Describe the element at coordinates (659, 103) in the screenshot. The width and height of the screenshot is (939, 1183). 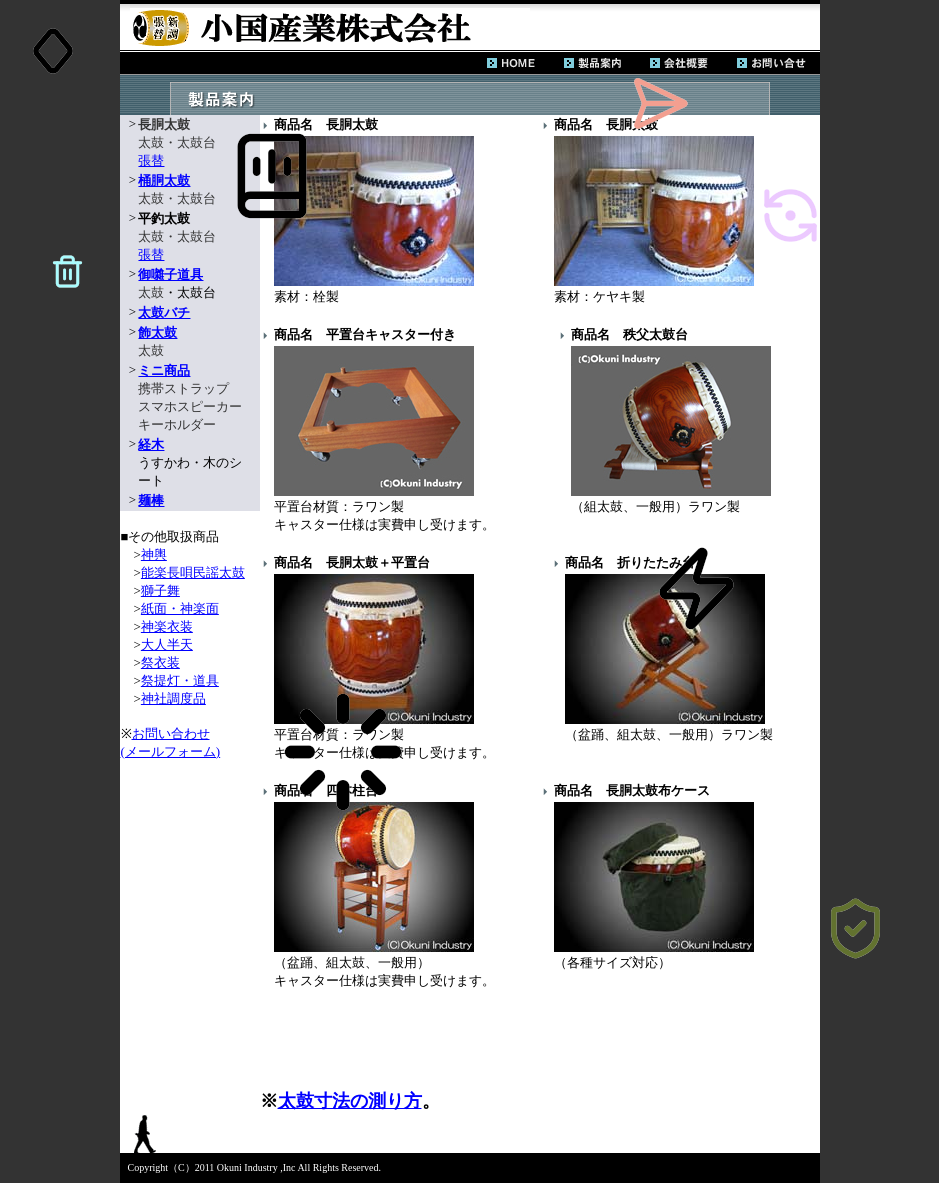
I see `send a message` at that location.